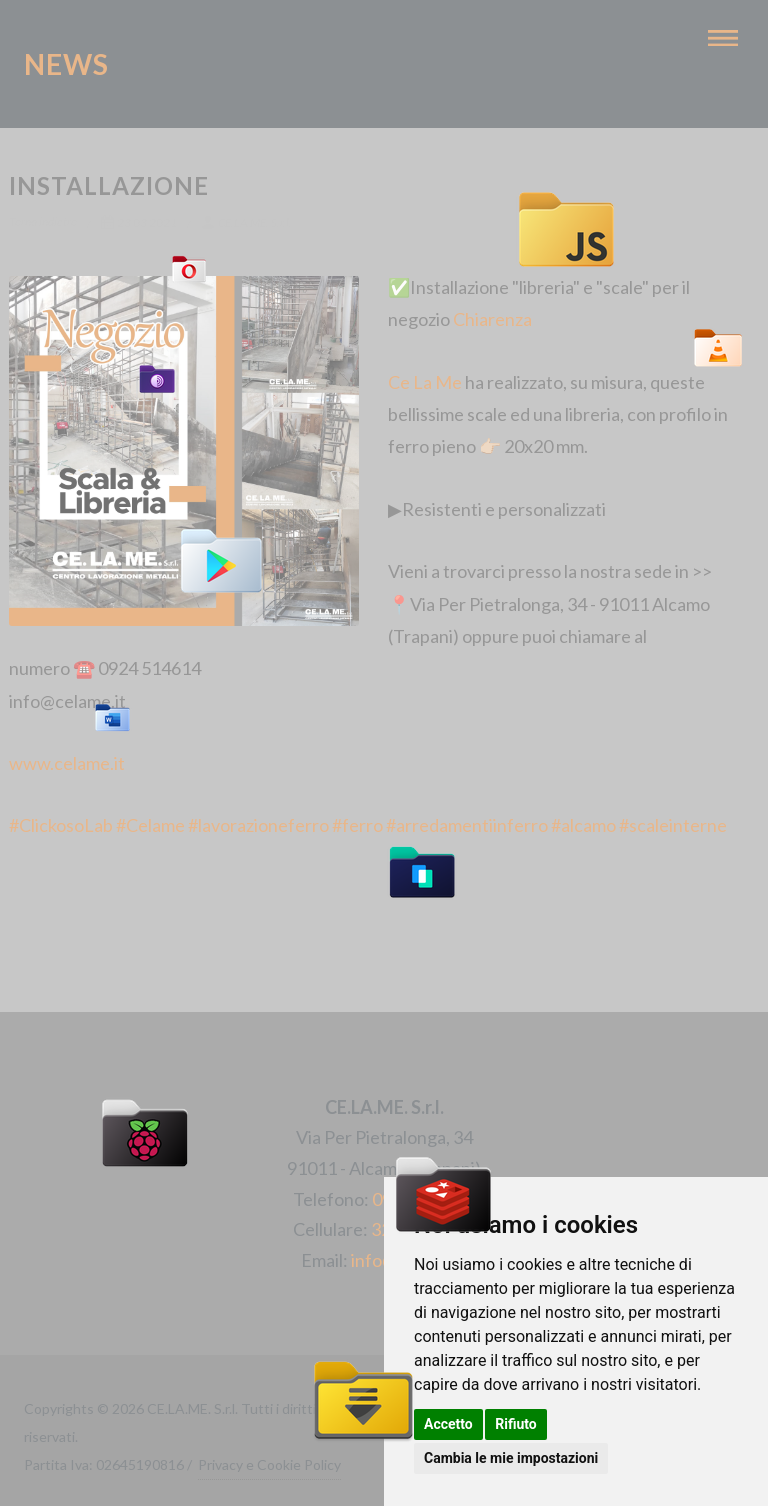  Describe the element at coordinates (718, 349) in the screenshot. I see `open folder containing VLC media player files` at that location.